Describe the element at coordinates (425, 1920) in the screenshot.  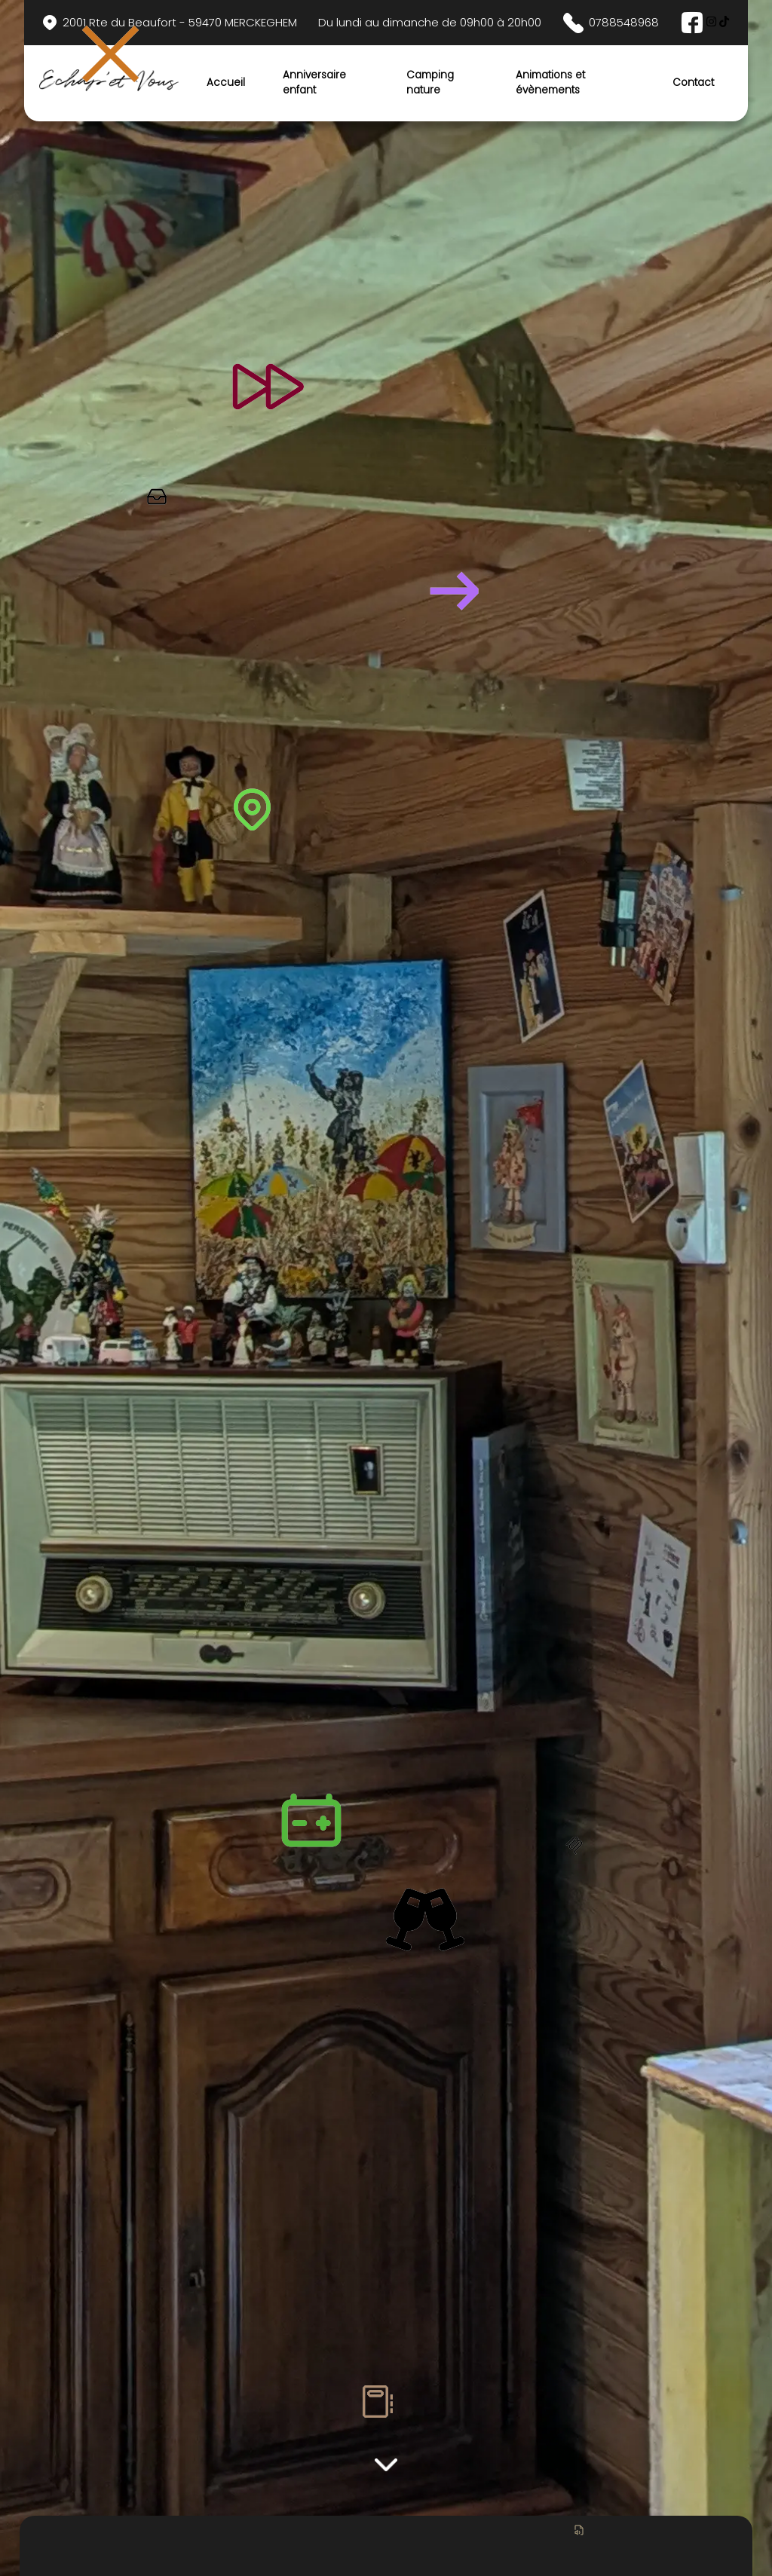
I see `celebrate an achievement or milestone` at that location.